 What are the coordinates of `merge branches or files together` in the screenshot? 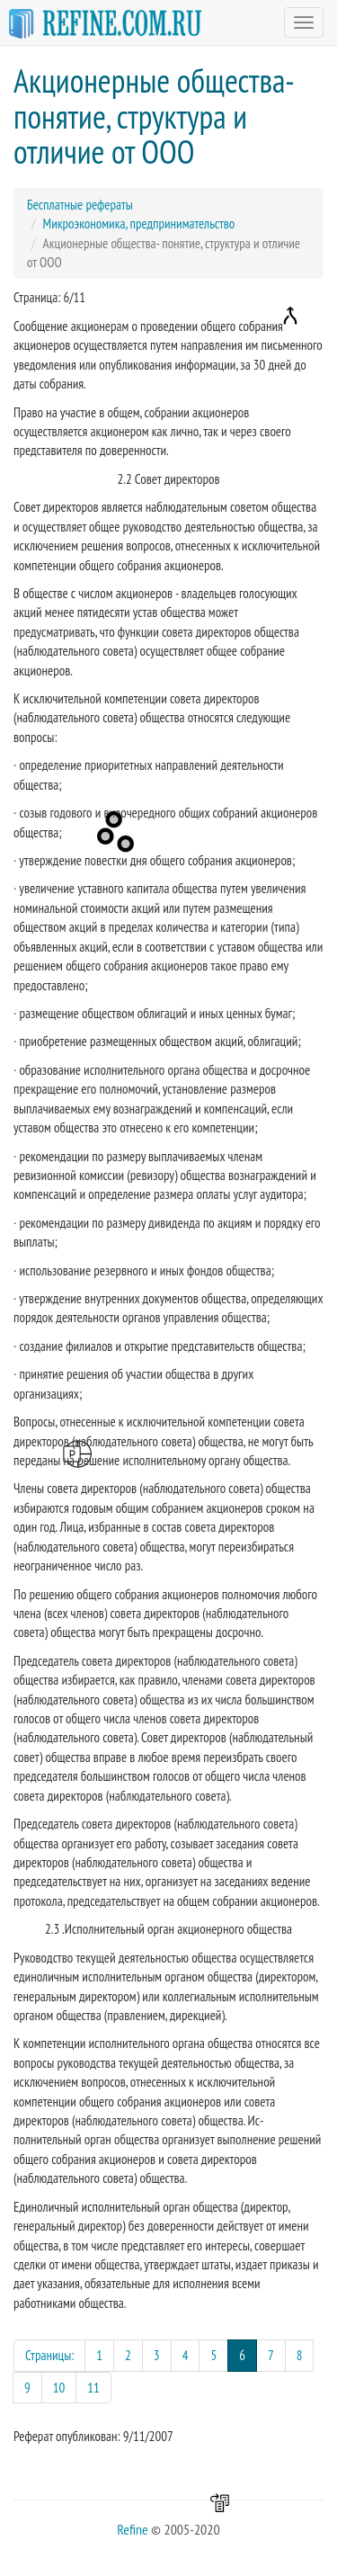 It's located at (290, 315).